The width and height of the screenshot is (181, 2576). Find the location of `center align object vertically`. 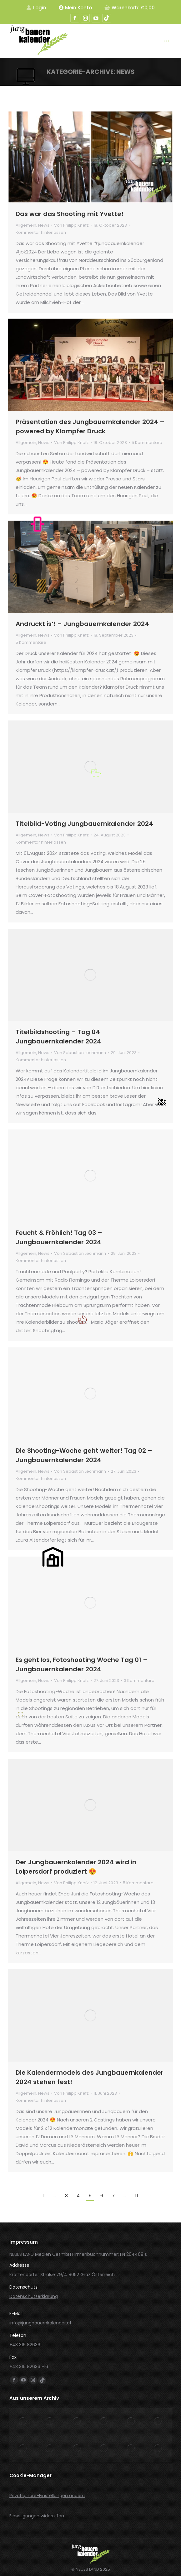

center align object vertically is located at coordinates (38, 524).